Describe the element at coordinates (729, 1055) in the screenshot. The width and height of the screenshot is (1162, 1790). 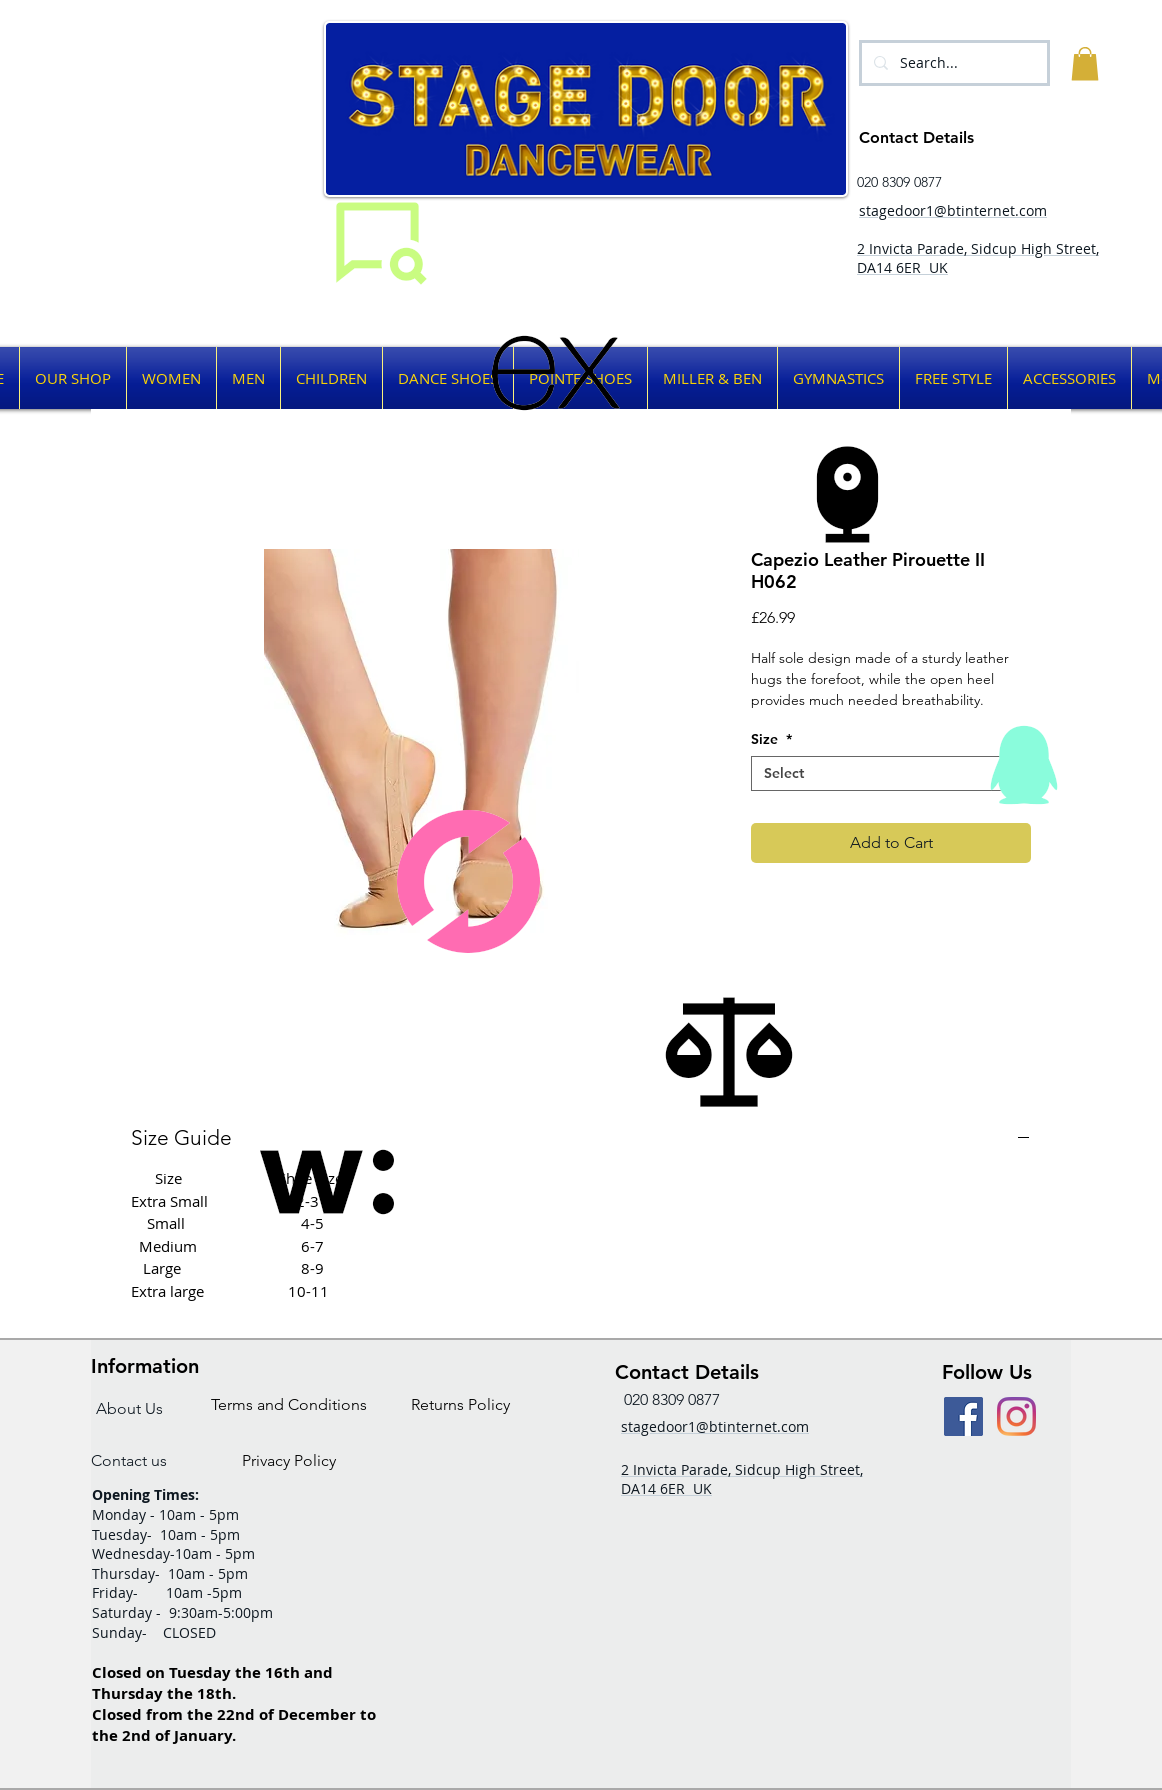
I see `access legal or terms of service information` at that location.